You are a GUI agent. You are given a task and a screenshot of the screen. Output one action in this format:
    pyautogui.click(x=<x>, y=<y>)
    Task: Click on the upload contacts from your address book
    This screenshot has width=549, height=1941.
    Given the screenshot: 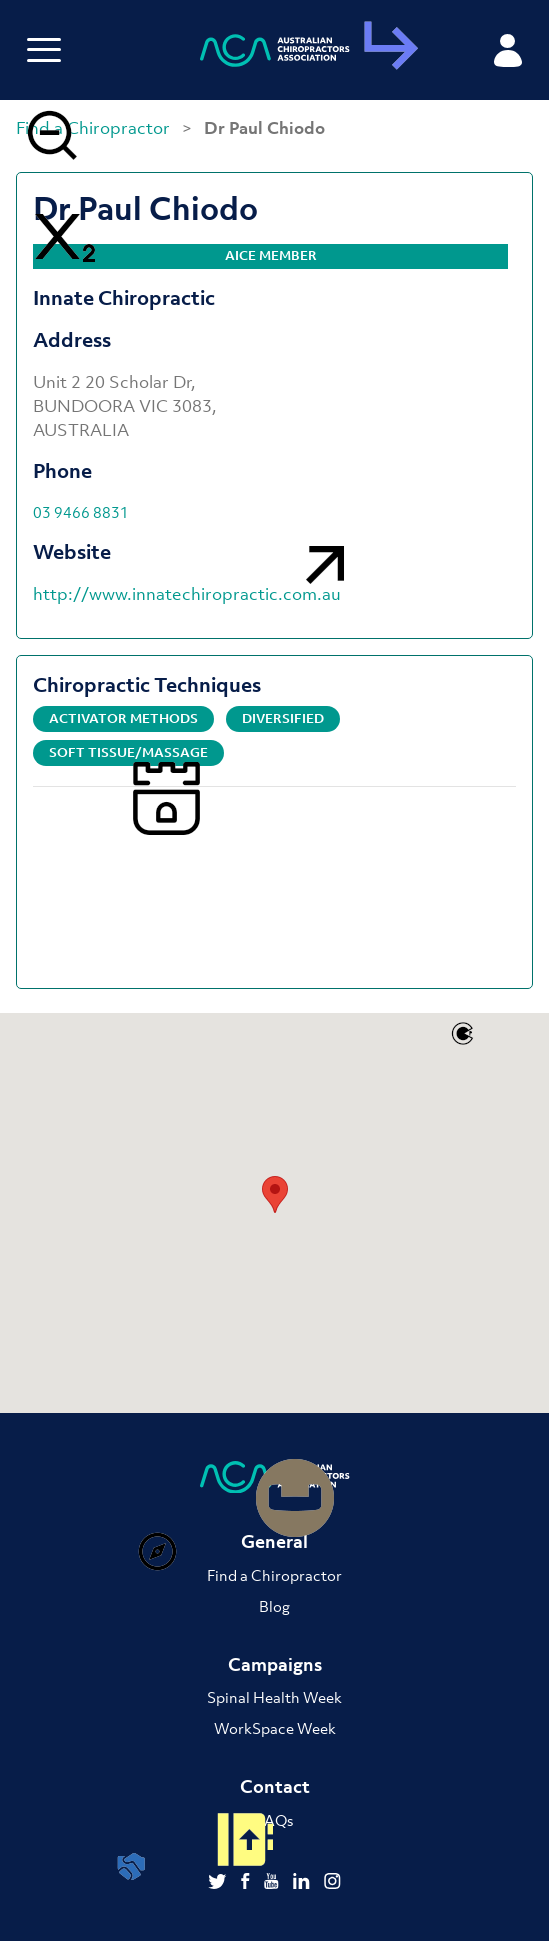 What is the action you would take?
    pyautogui.click(x=241, y=1839)
    